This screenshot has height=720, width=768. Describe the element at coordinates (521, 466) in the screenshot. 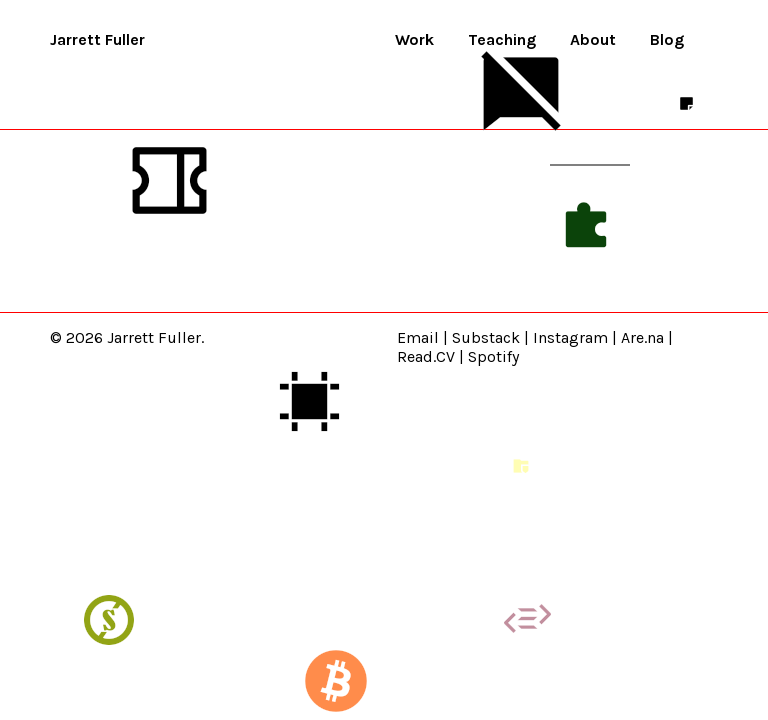

I see `access protected or secure files` at that location.